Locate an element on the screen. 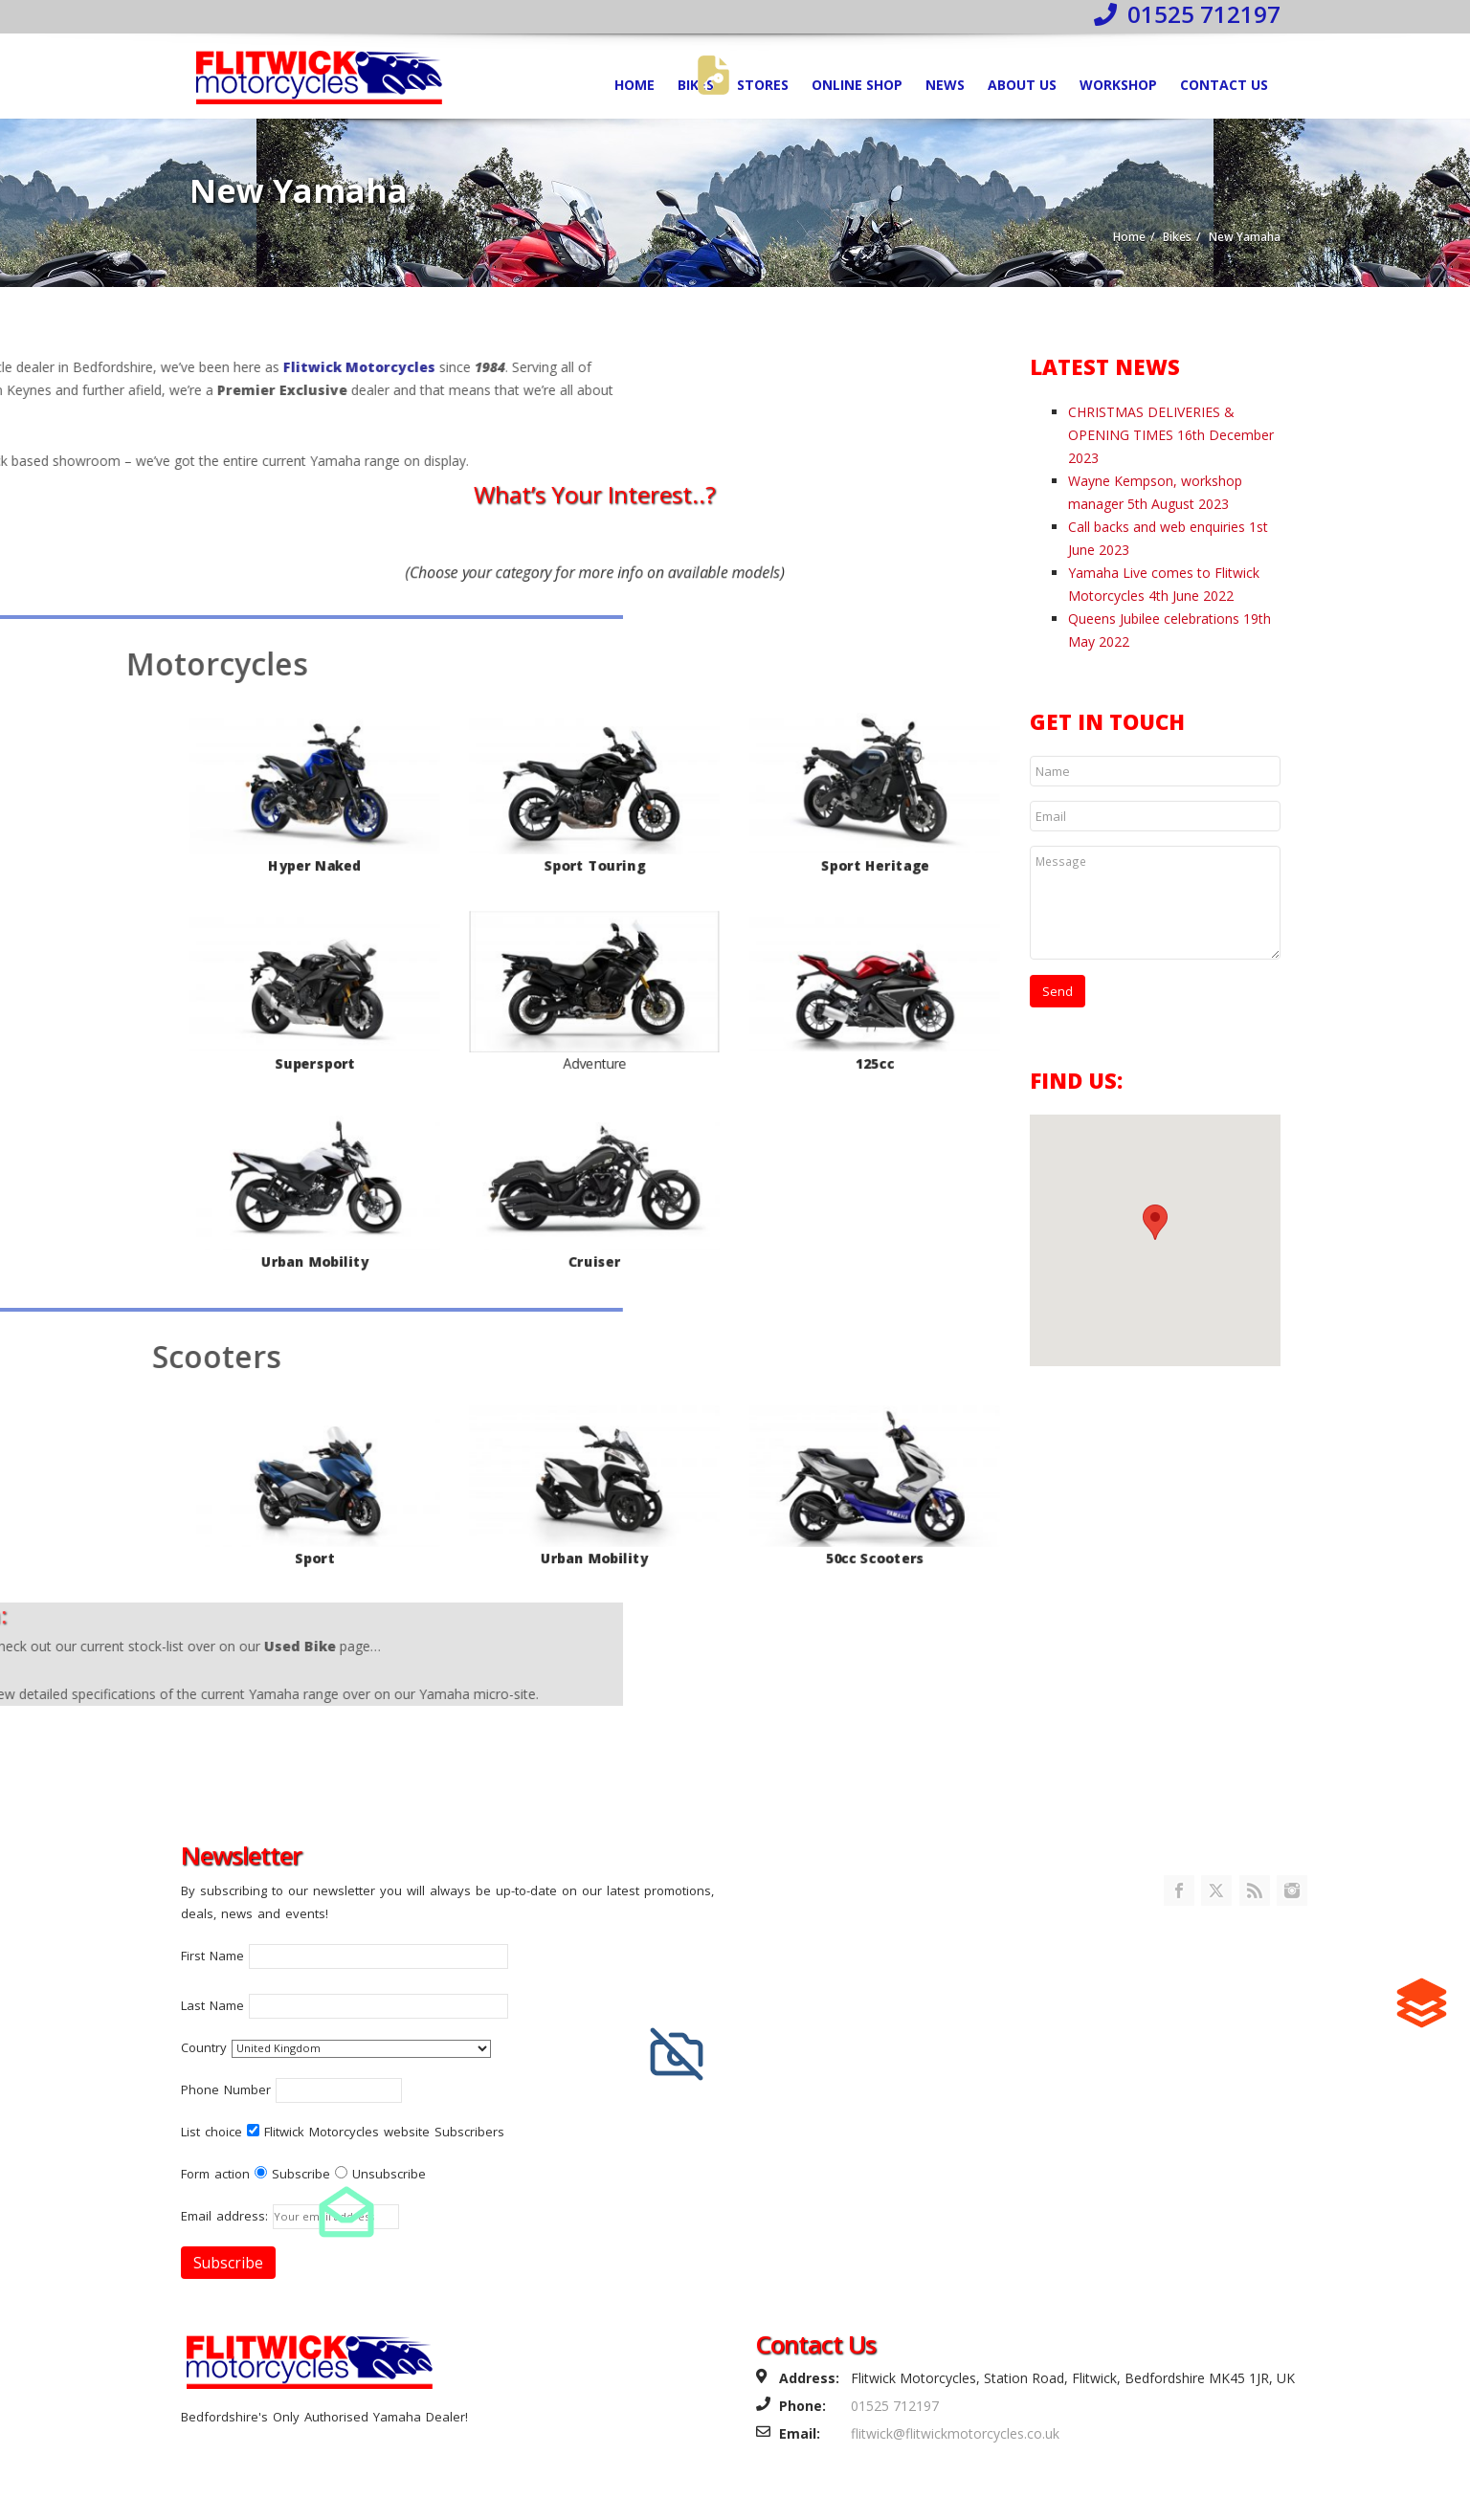 The image size is (1470, 2520). view opened mail or messages is located at coordinates (346, 2214).